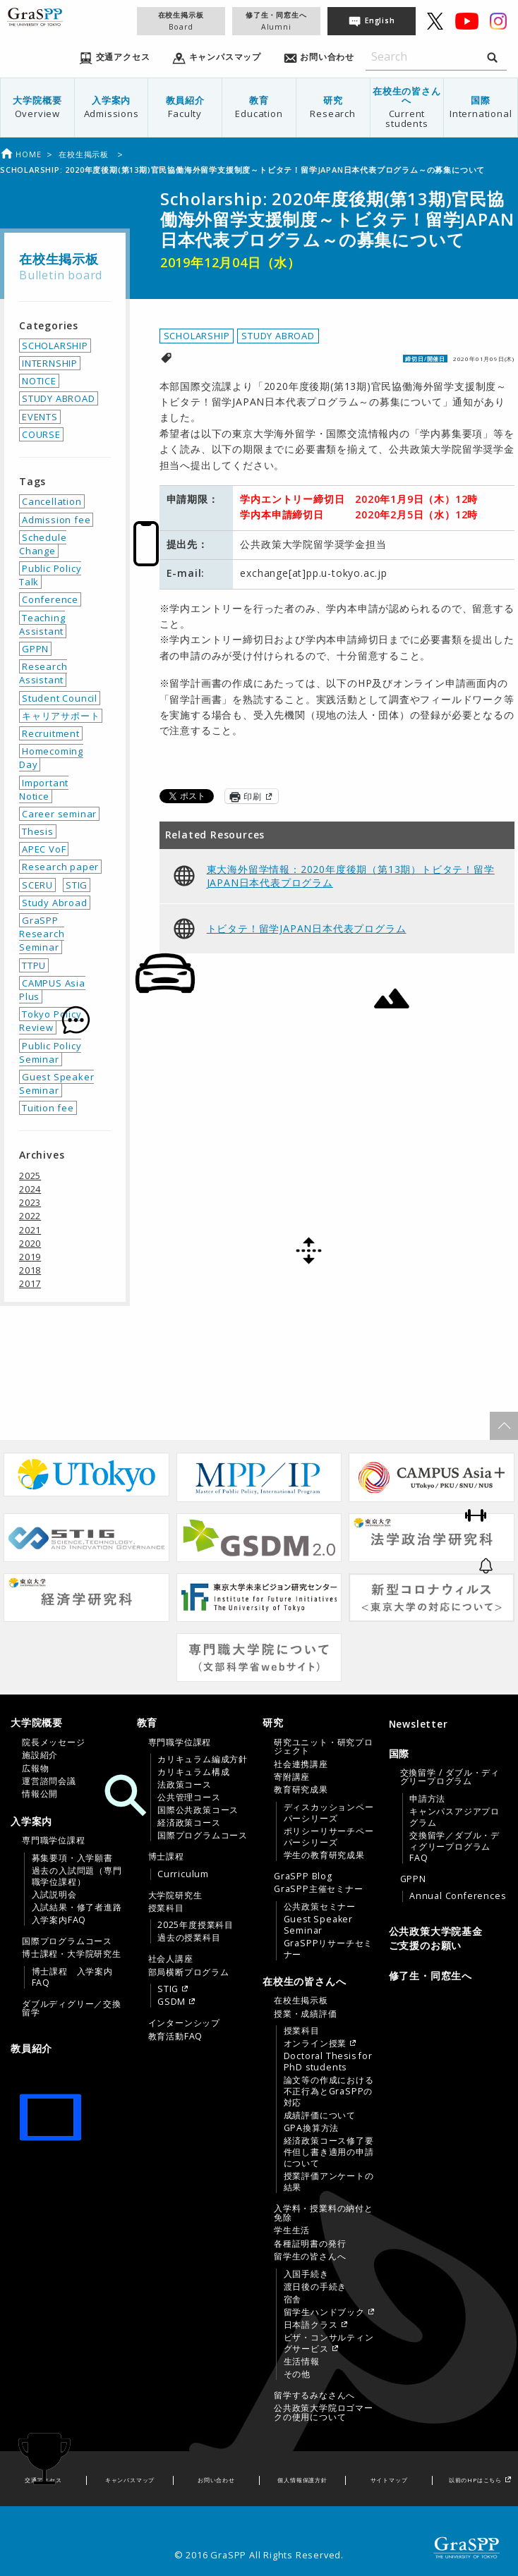  I want to click on view landscape or nature photos, so click(392, 998).